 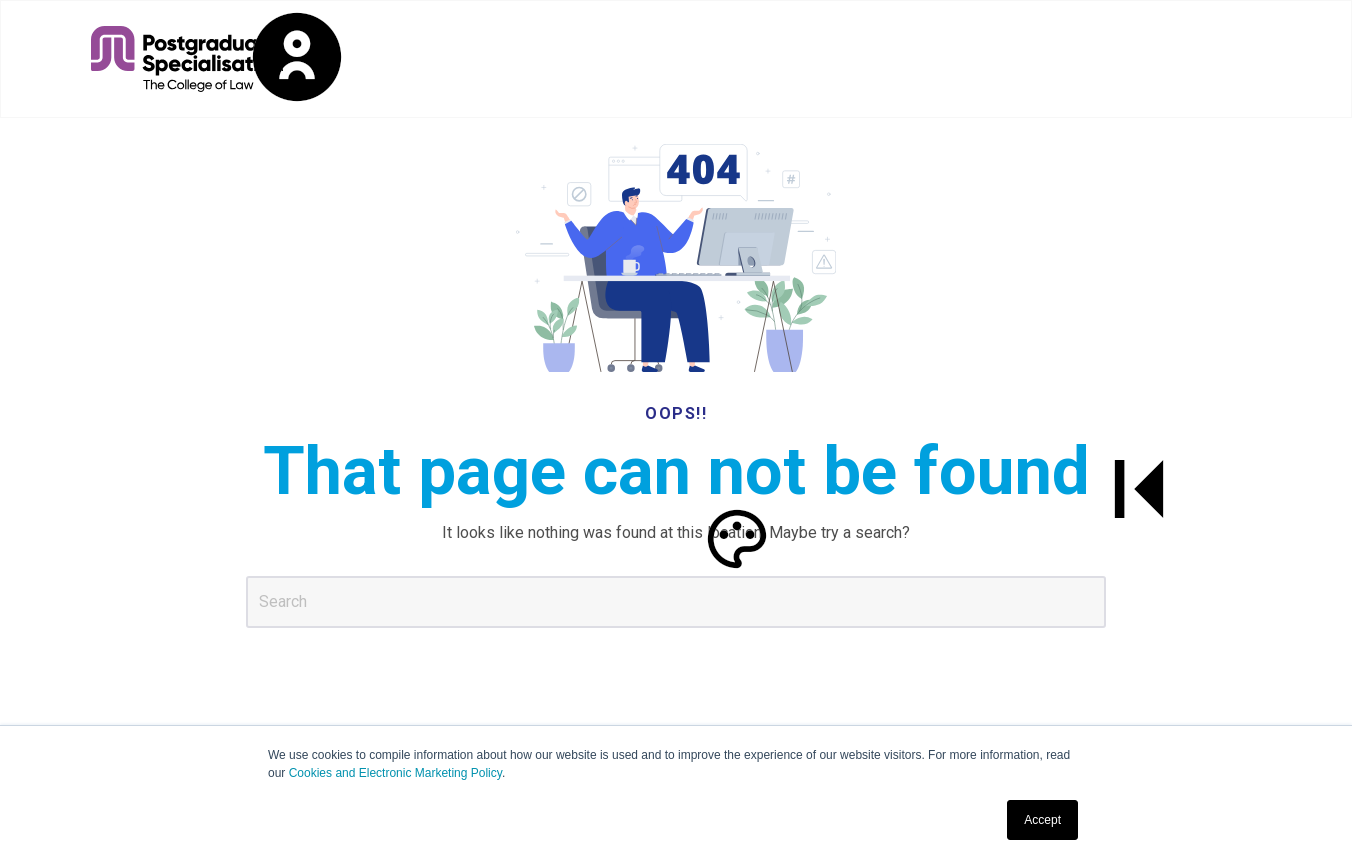 What do you see at coordinates (297, 57) in the screenshot?
I see `access your account or profile` at bounding box center [297, 57].